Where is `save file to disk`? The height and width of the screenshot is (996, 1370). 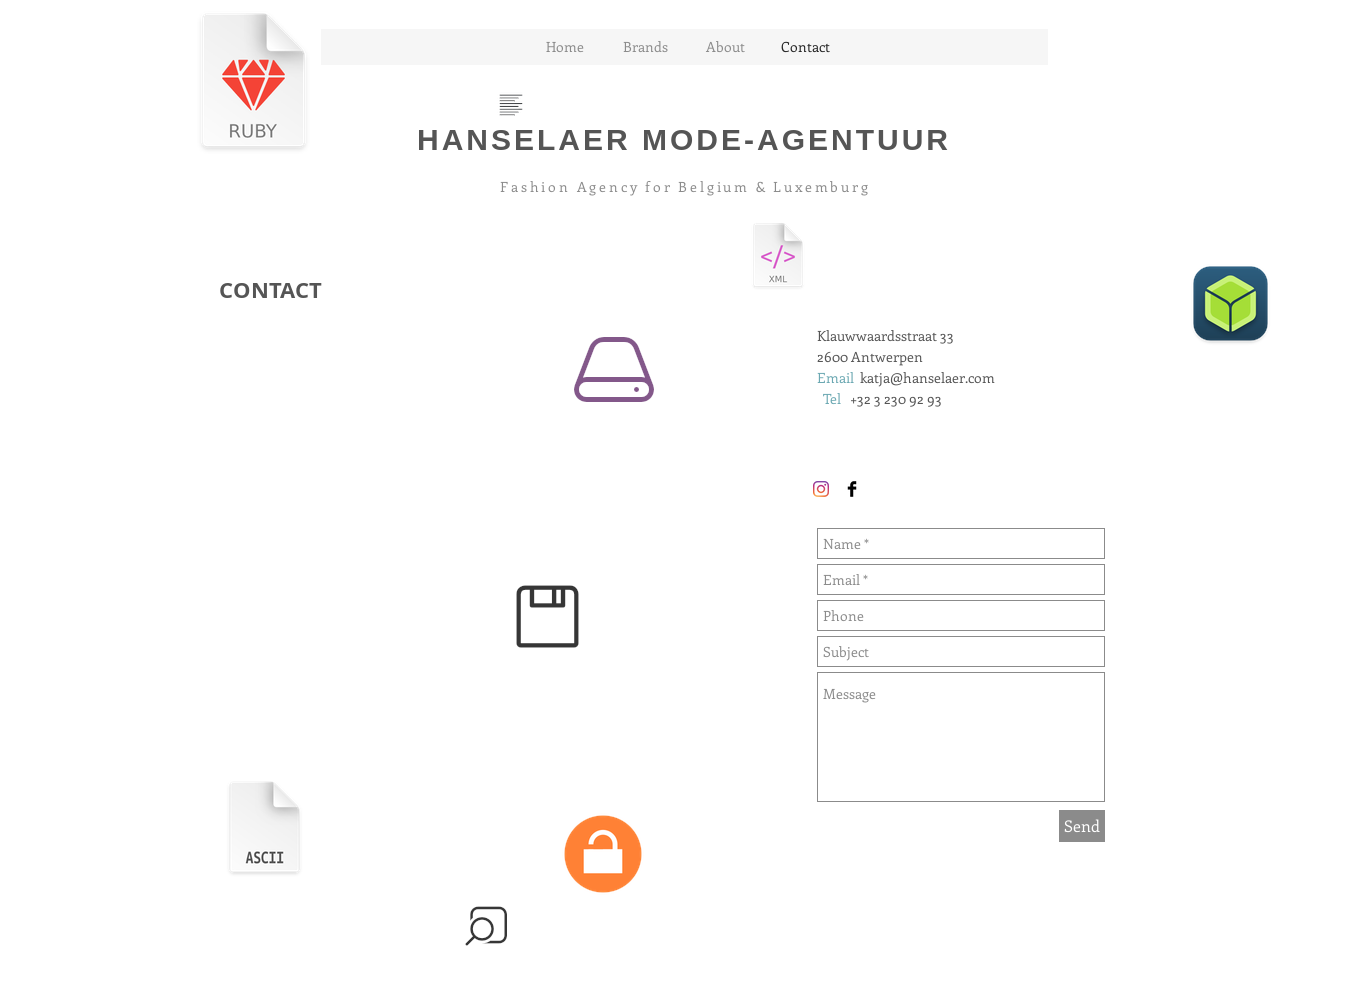
save file to disk is located at coordinates (547, 616).